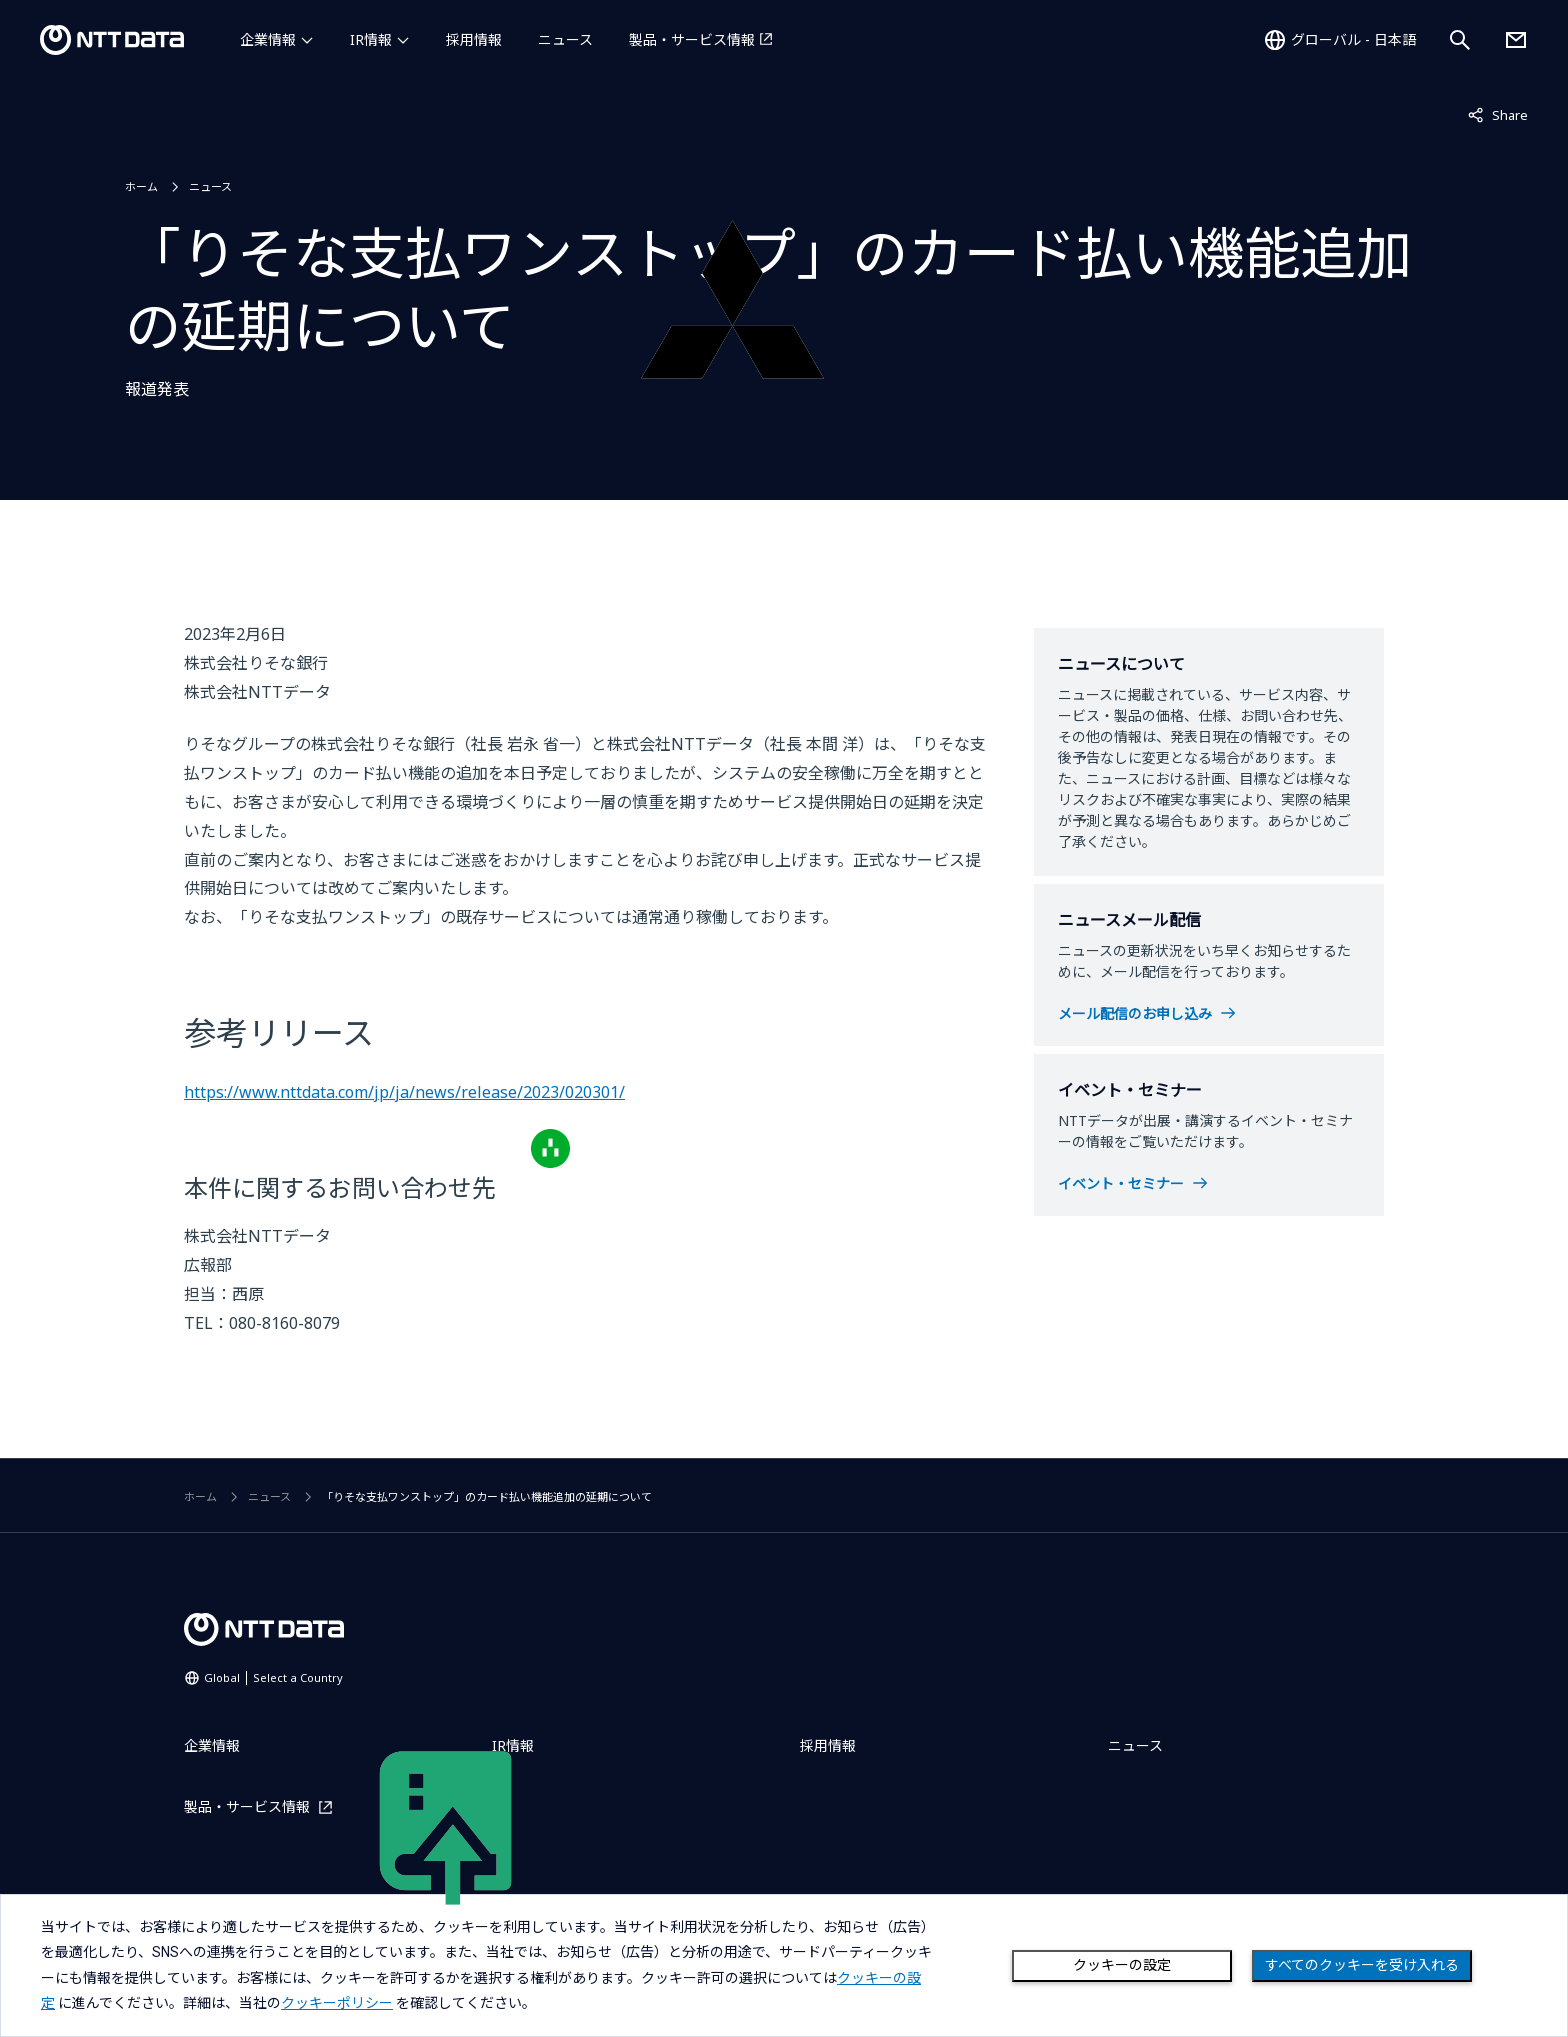 Image resolution: width=1568 pixels, height=2037 pixels. I want to click on Mitsubishi brand logo, so click(732, 299).